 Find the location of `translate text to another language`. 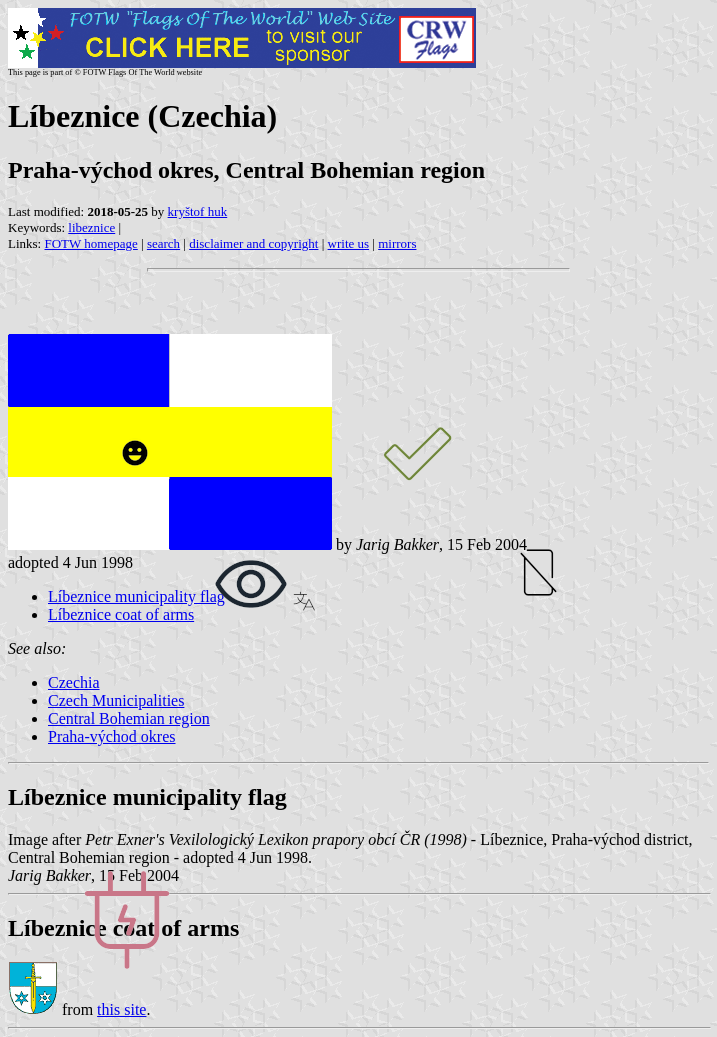

translate text to another language is located at coordinates (303, 601).